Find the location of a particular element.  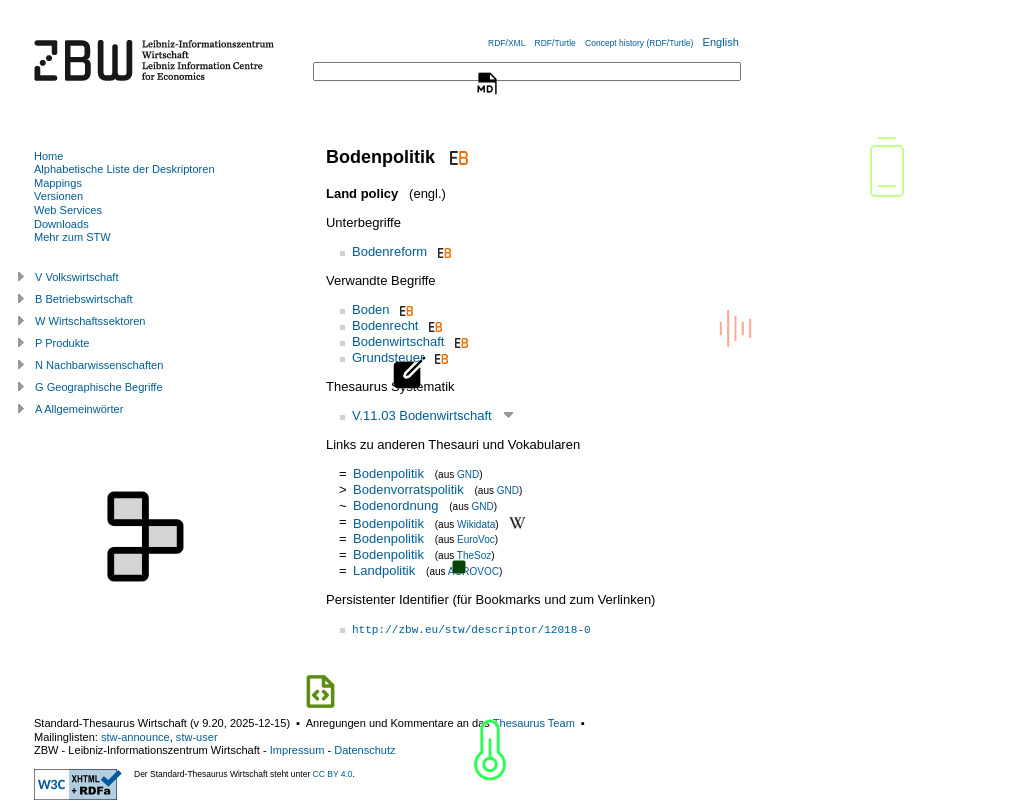

create or compose new content is located at coordinates (409, 372).